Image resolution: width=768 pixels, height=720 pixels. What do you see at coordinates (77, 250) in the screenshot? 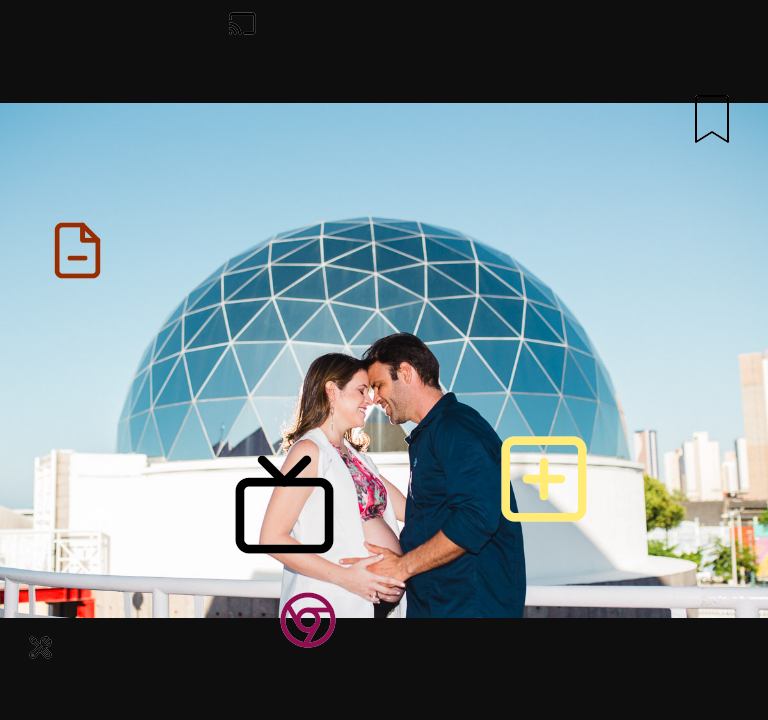
I see `remove content from a file` at bounding box center [77, 250].